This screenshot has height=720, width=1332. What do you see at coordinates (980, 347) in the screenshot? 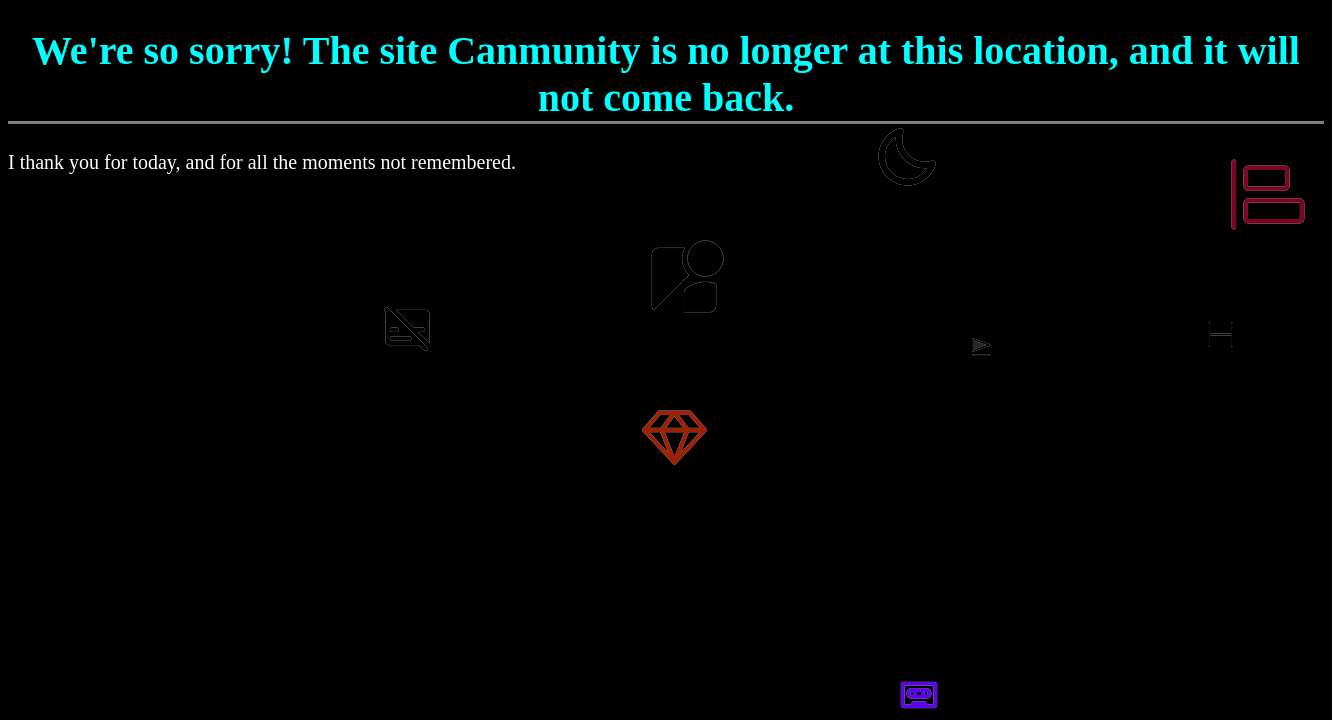
I see `apply a "greater than or equal to" filter condition` at bounding box center [980, 347].